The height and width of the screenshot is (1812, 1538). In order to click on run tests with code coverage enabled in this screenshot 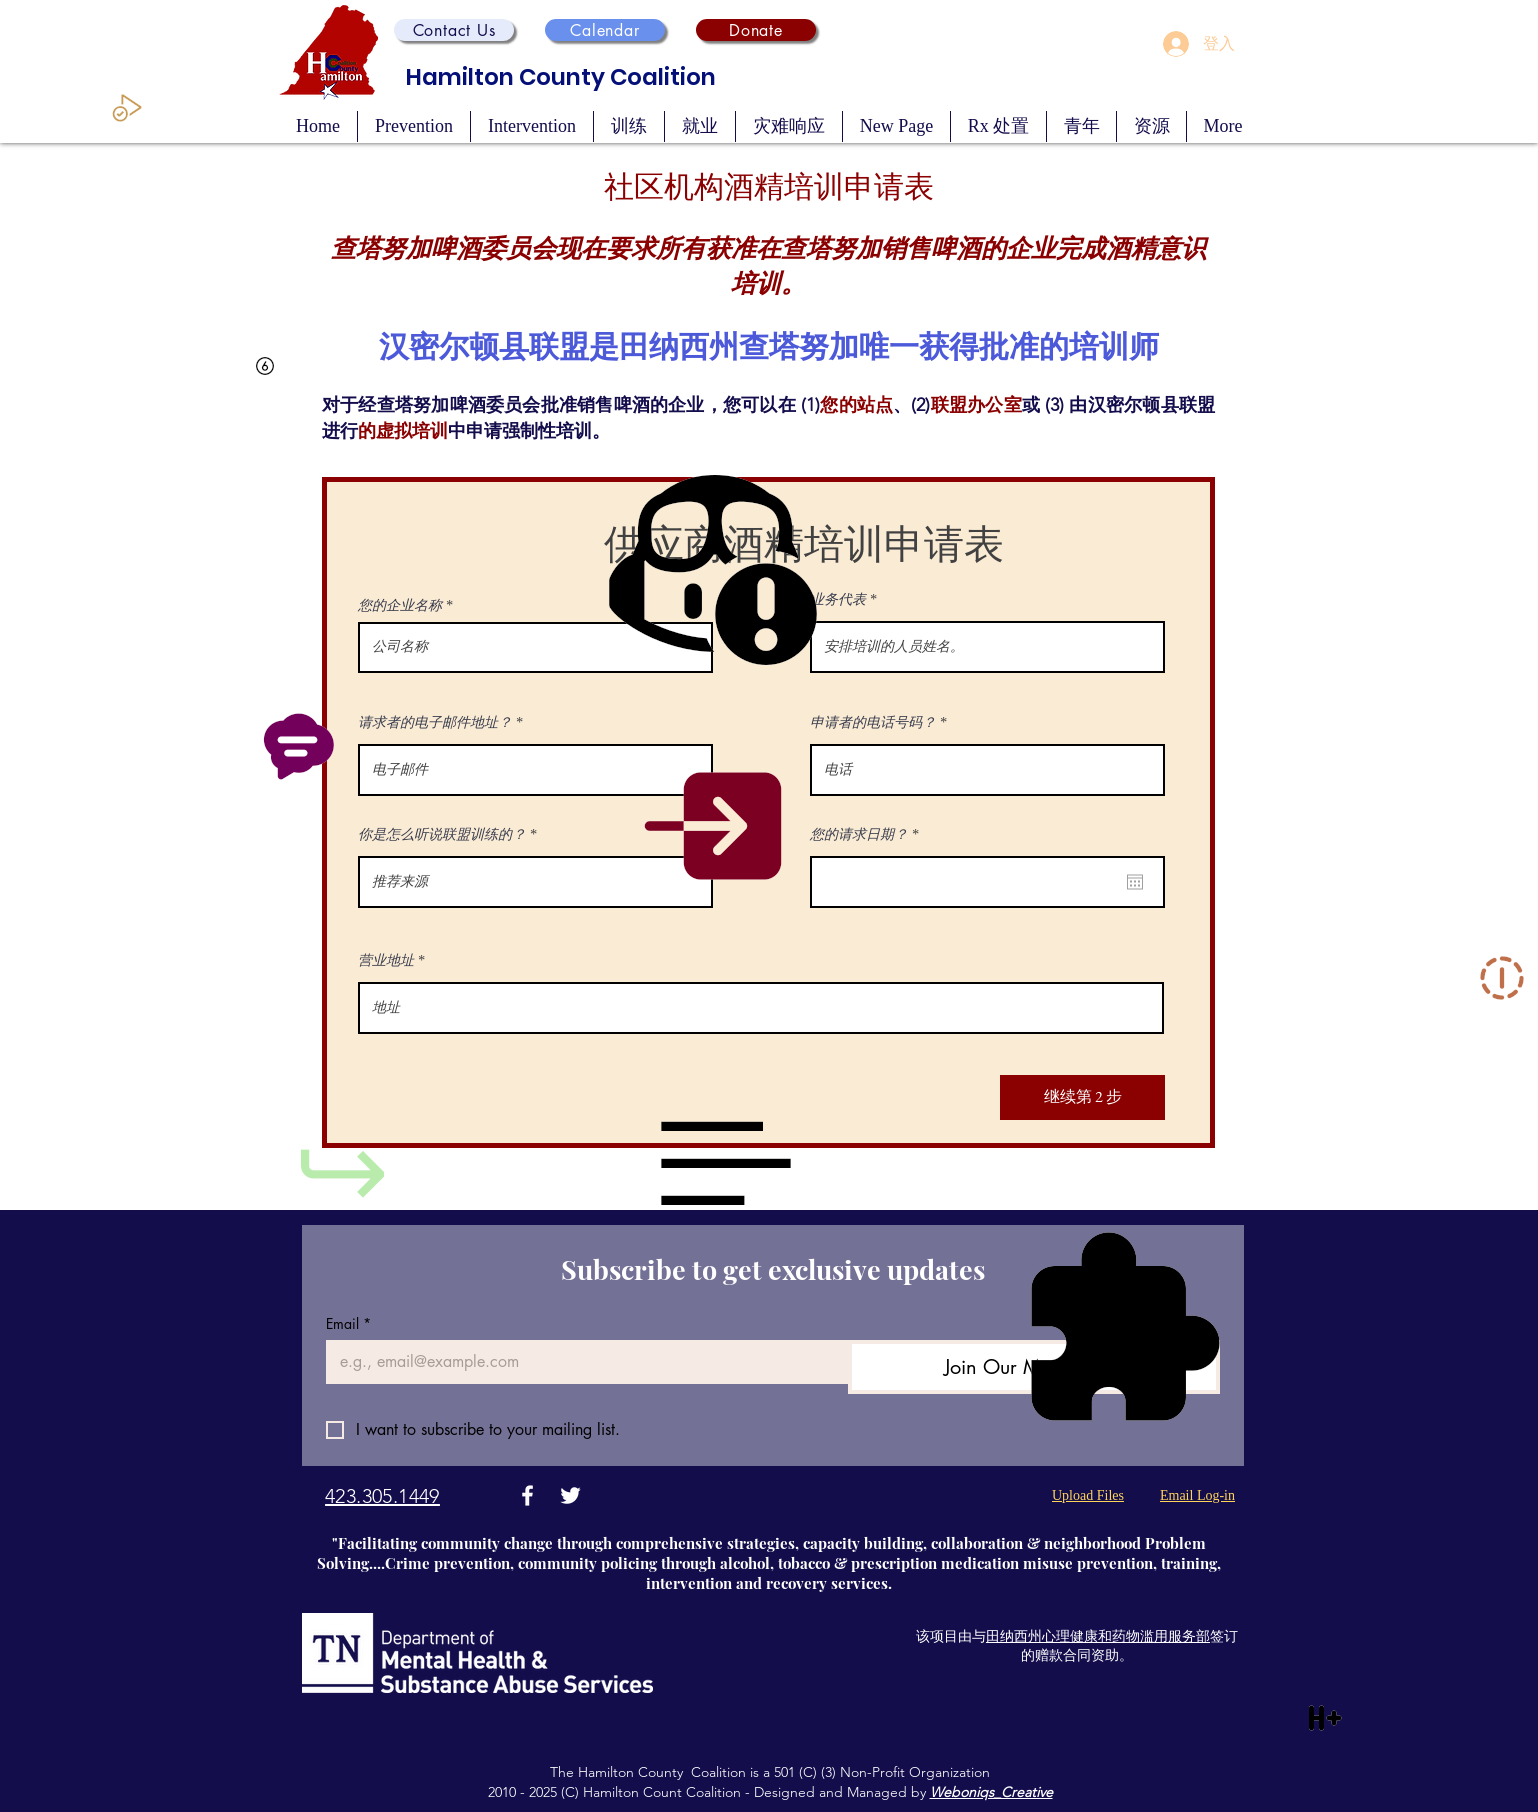, I will do `click(127, 106)`.